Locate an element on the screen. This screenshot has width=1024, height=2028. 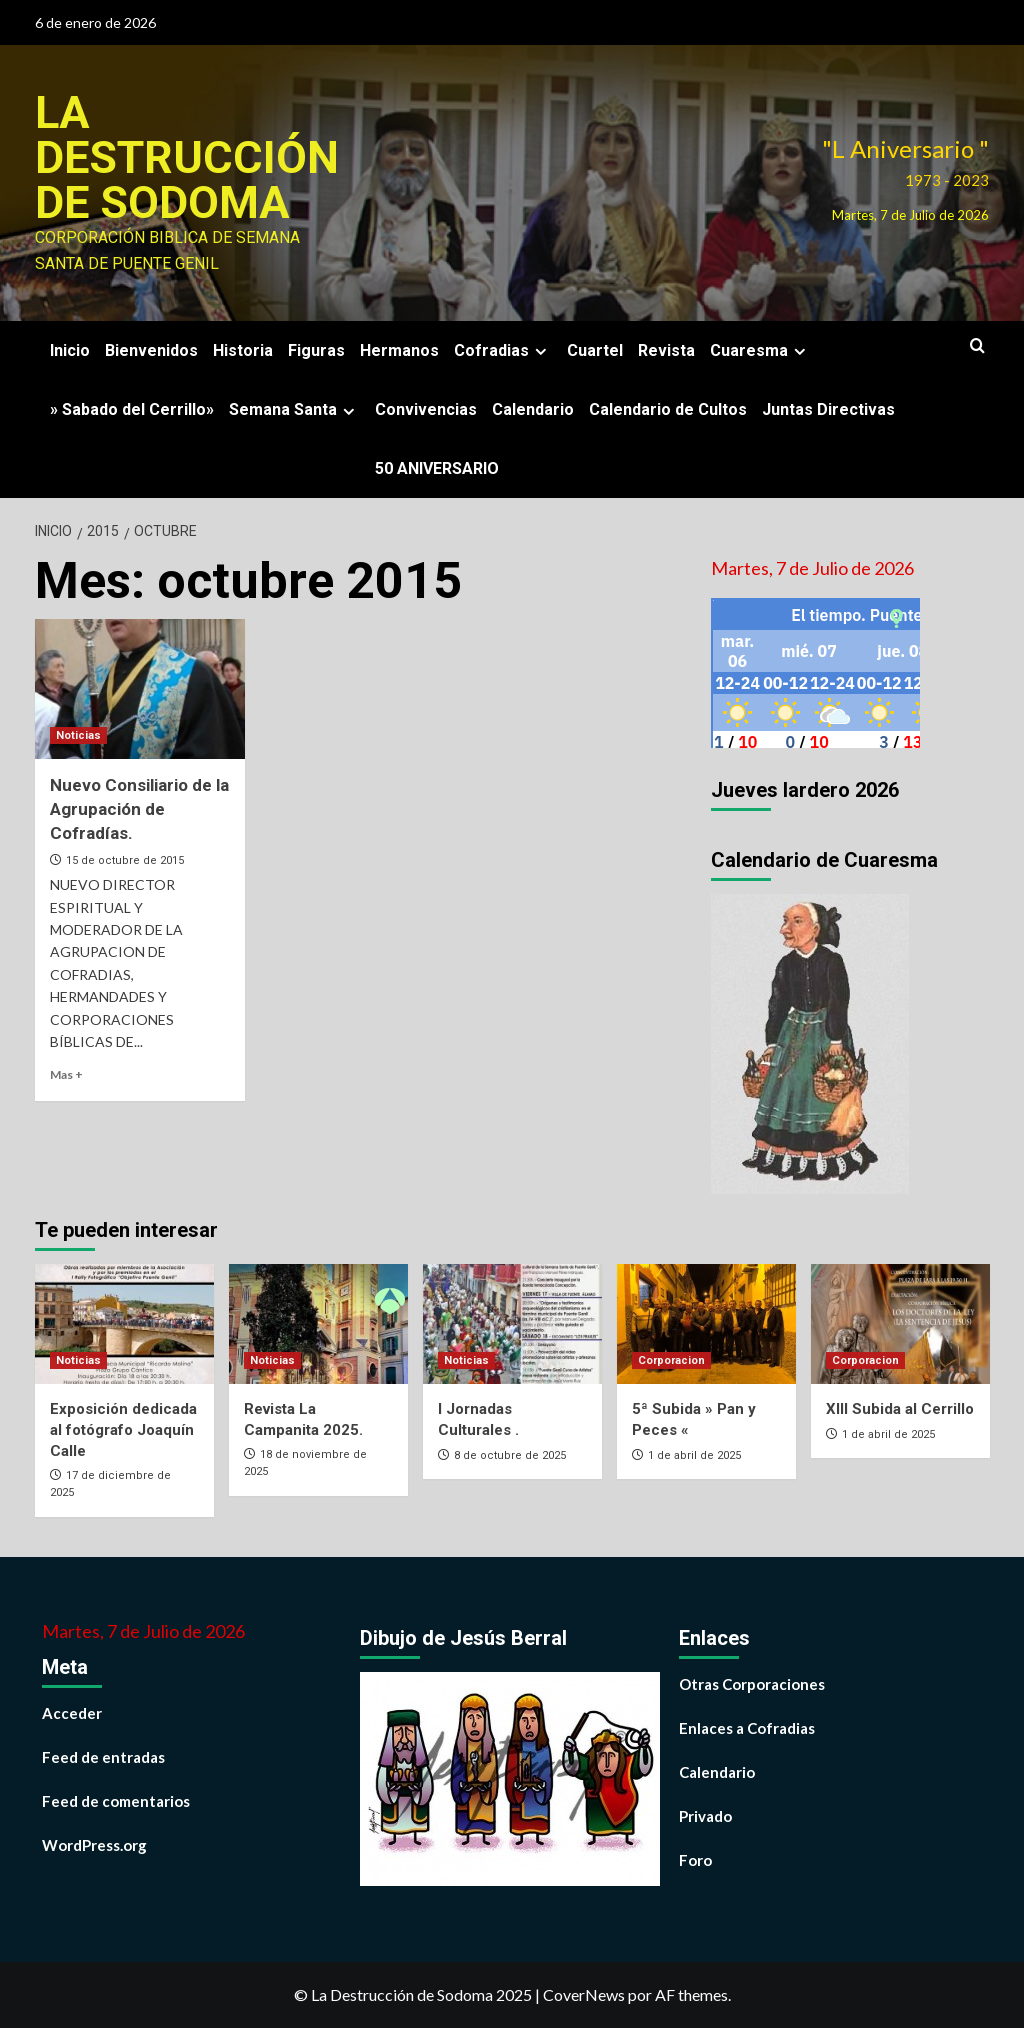
open the glovo delivery app is located at coordinates (896, 618).